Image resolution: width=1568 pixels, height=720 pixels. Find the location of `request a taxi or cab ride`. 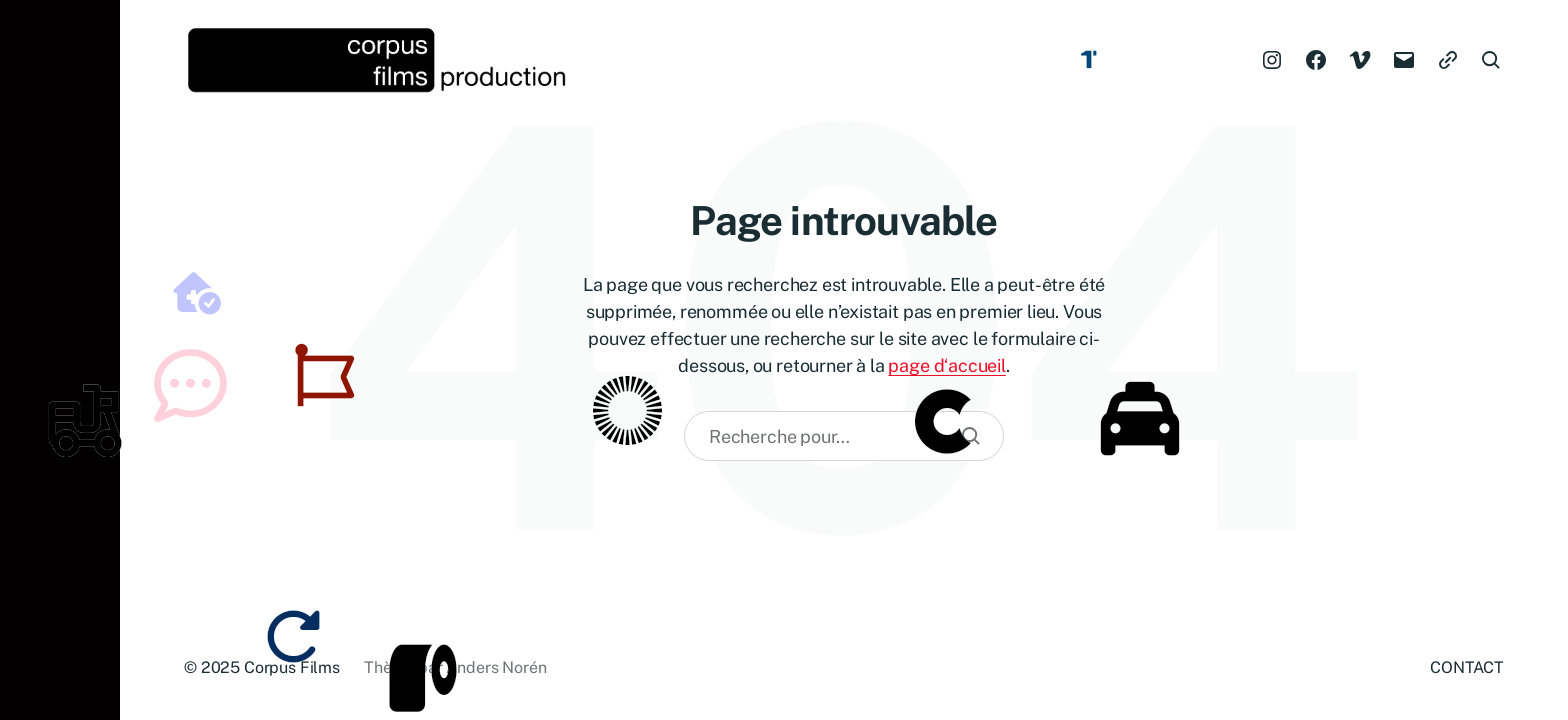

request a taxi or cab ride is located at coordinates (1140, 421).